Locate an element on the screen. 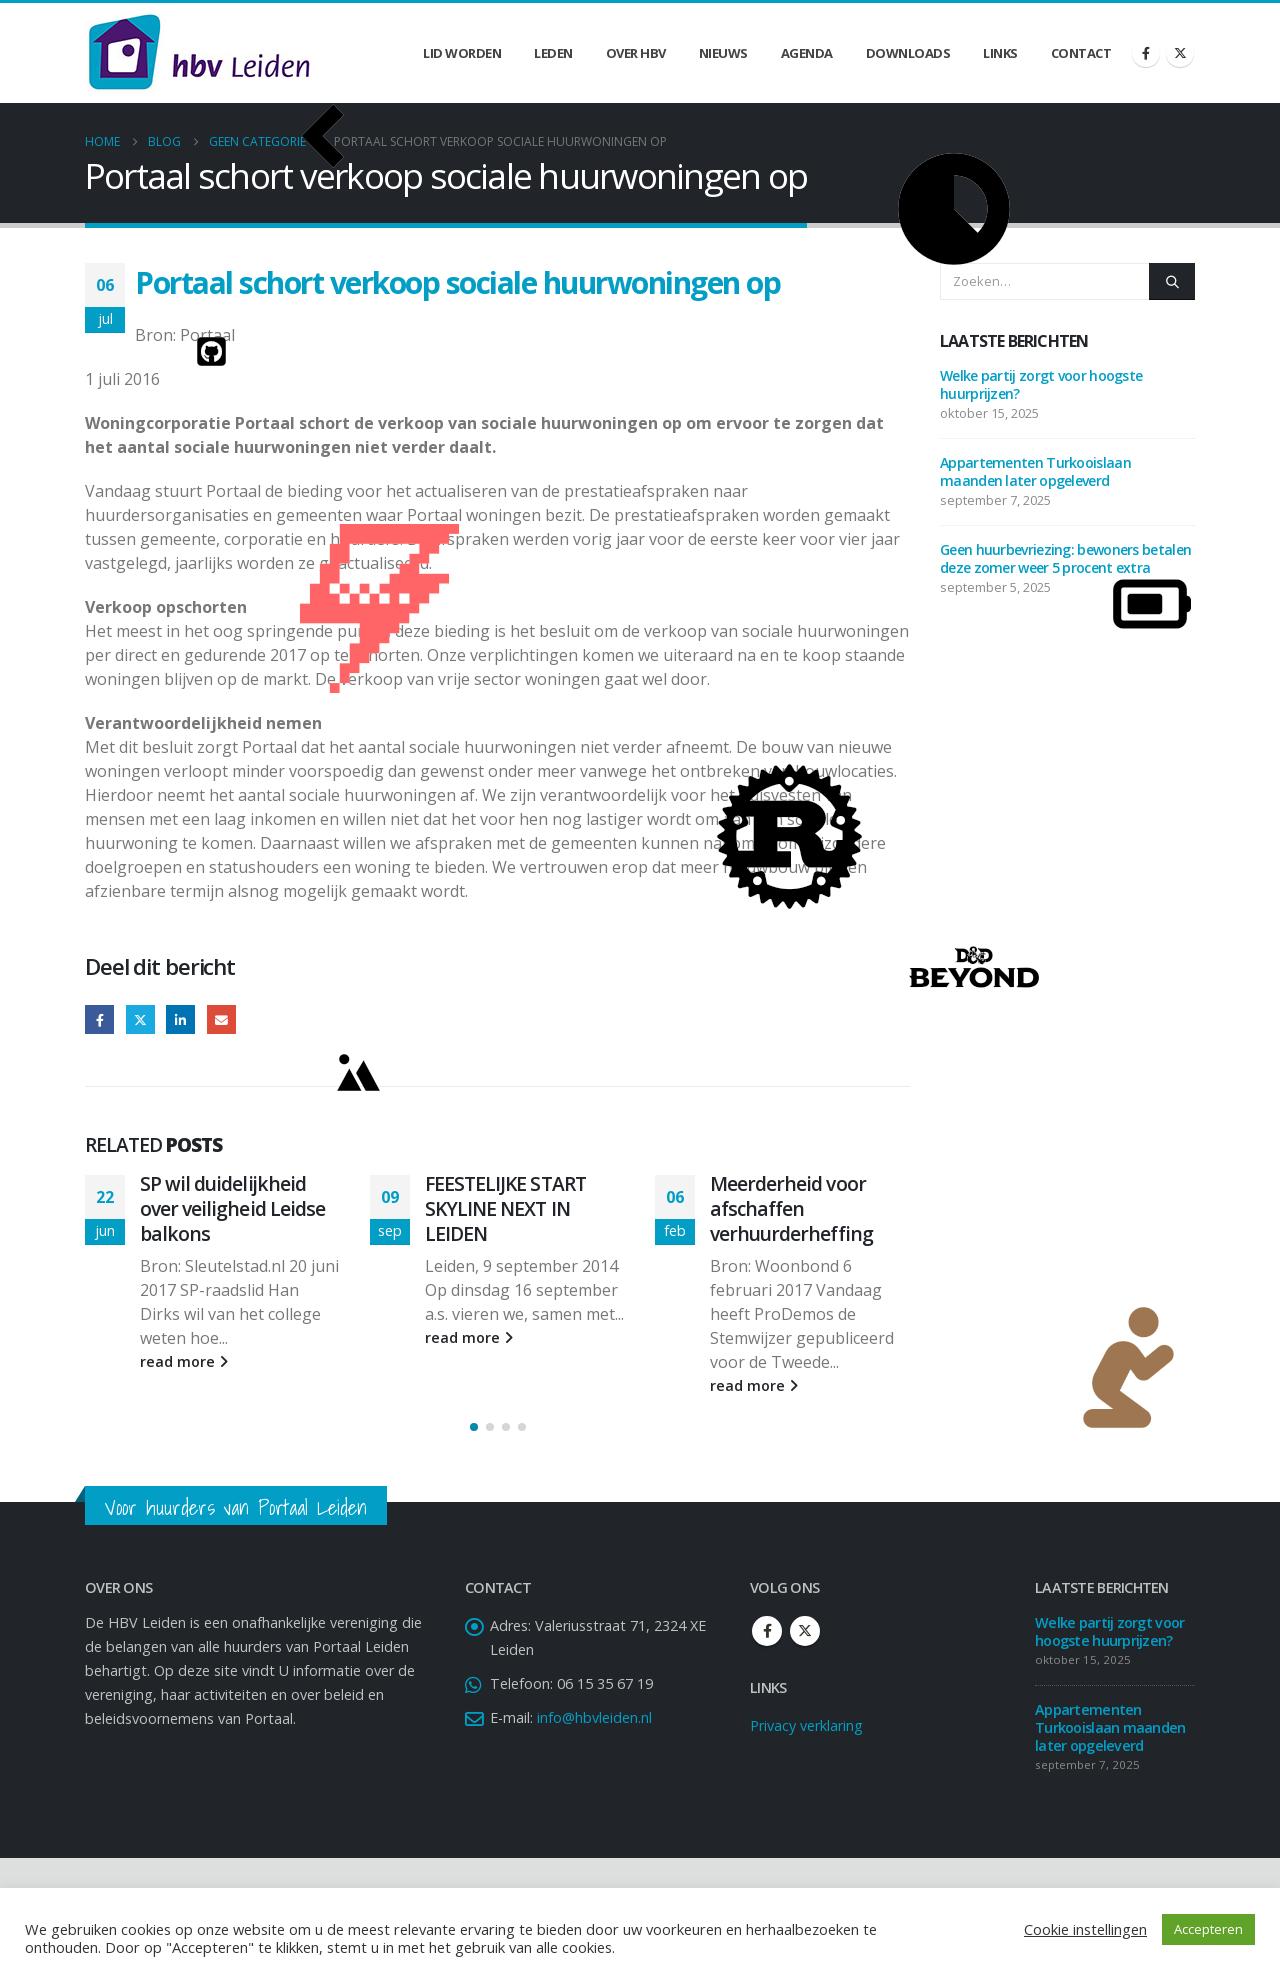  navigate to the previous item or screen is located at coordinates (324, 136).